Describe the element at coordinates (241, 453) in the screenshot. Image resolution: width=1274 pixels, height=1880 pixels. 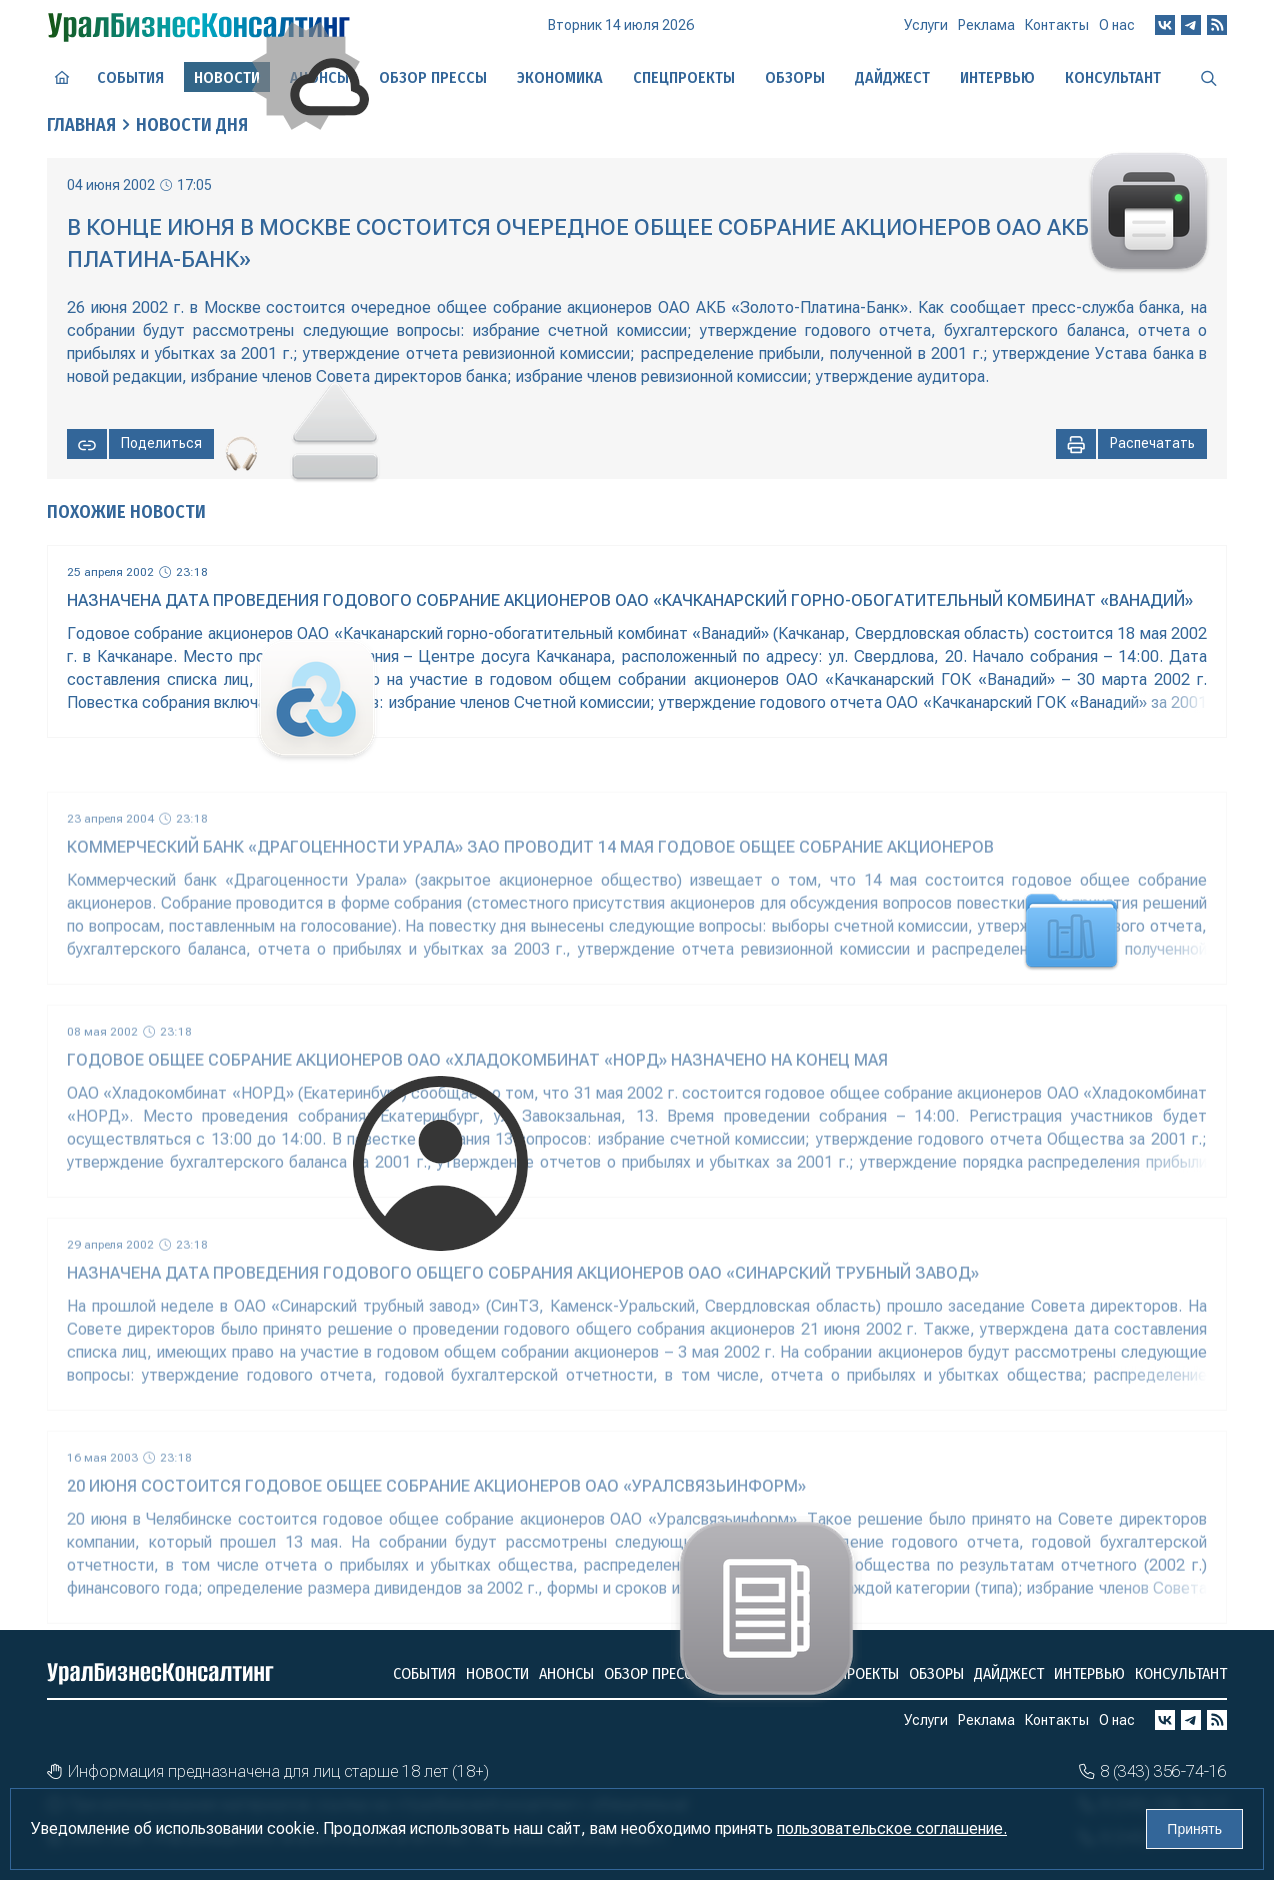
I see `apple airpods max headphones` at that location.